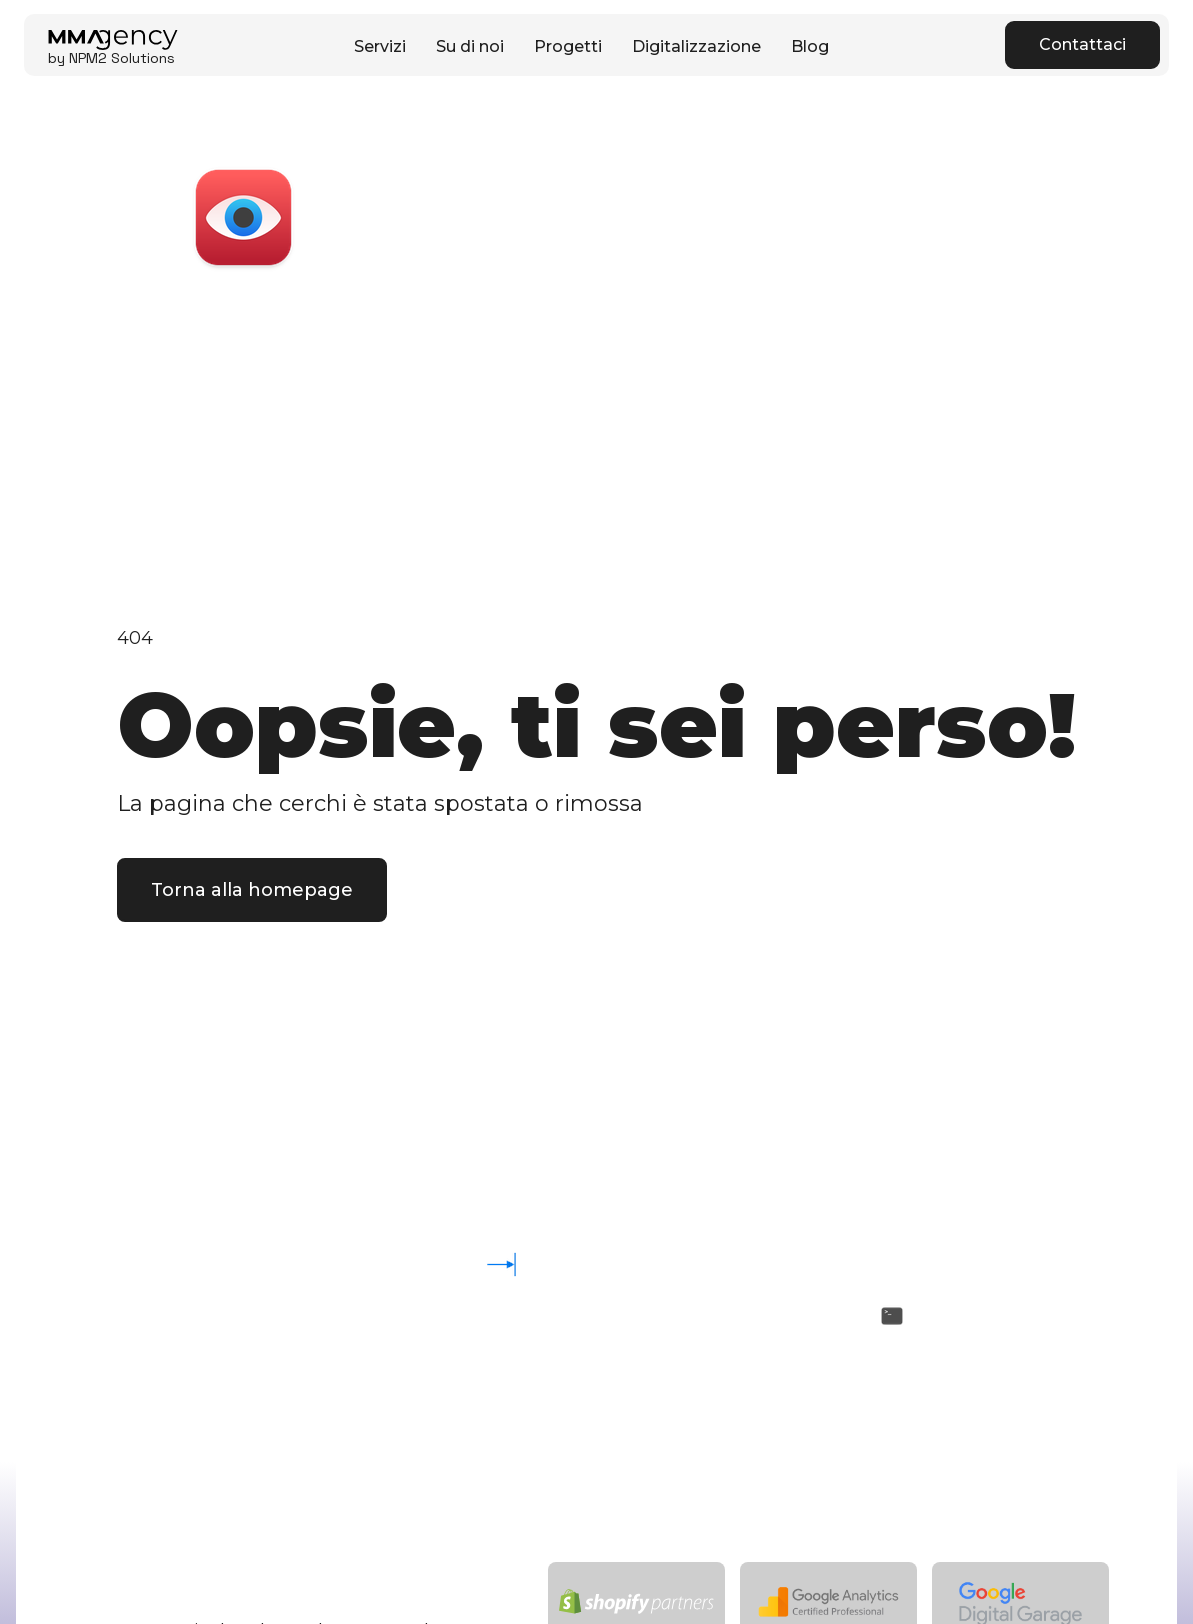 This screenshot has height=1624, width=1193. Describe the element at coordinates (243, 217) in the screenshot. I see `open aegisub subtitle editor` at that location.